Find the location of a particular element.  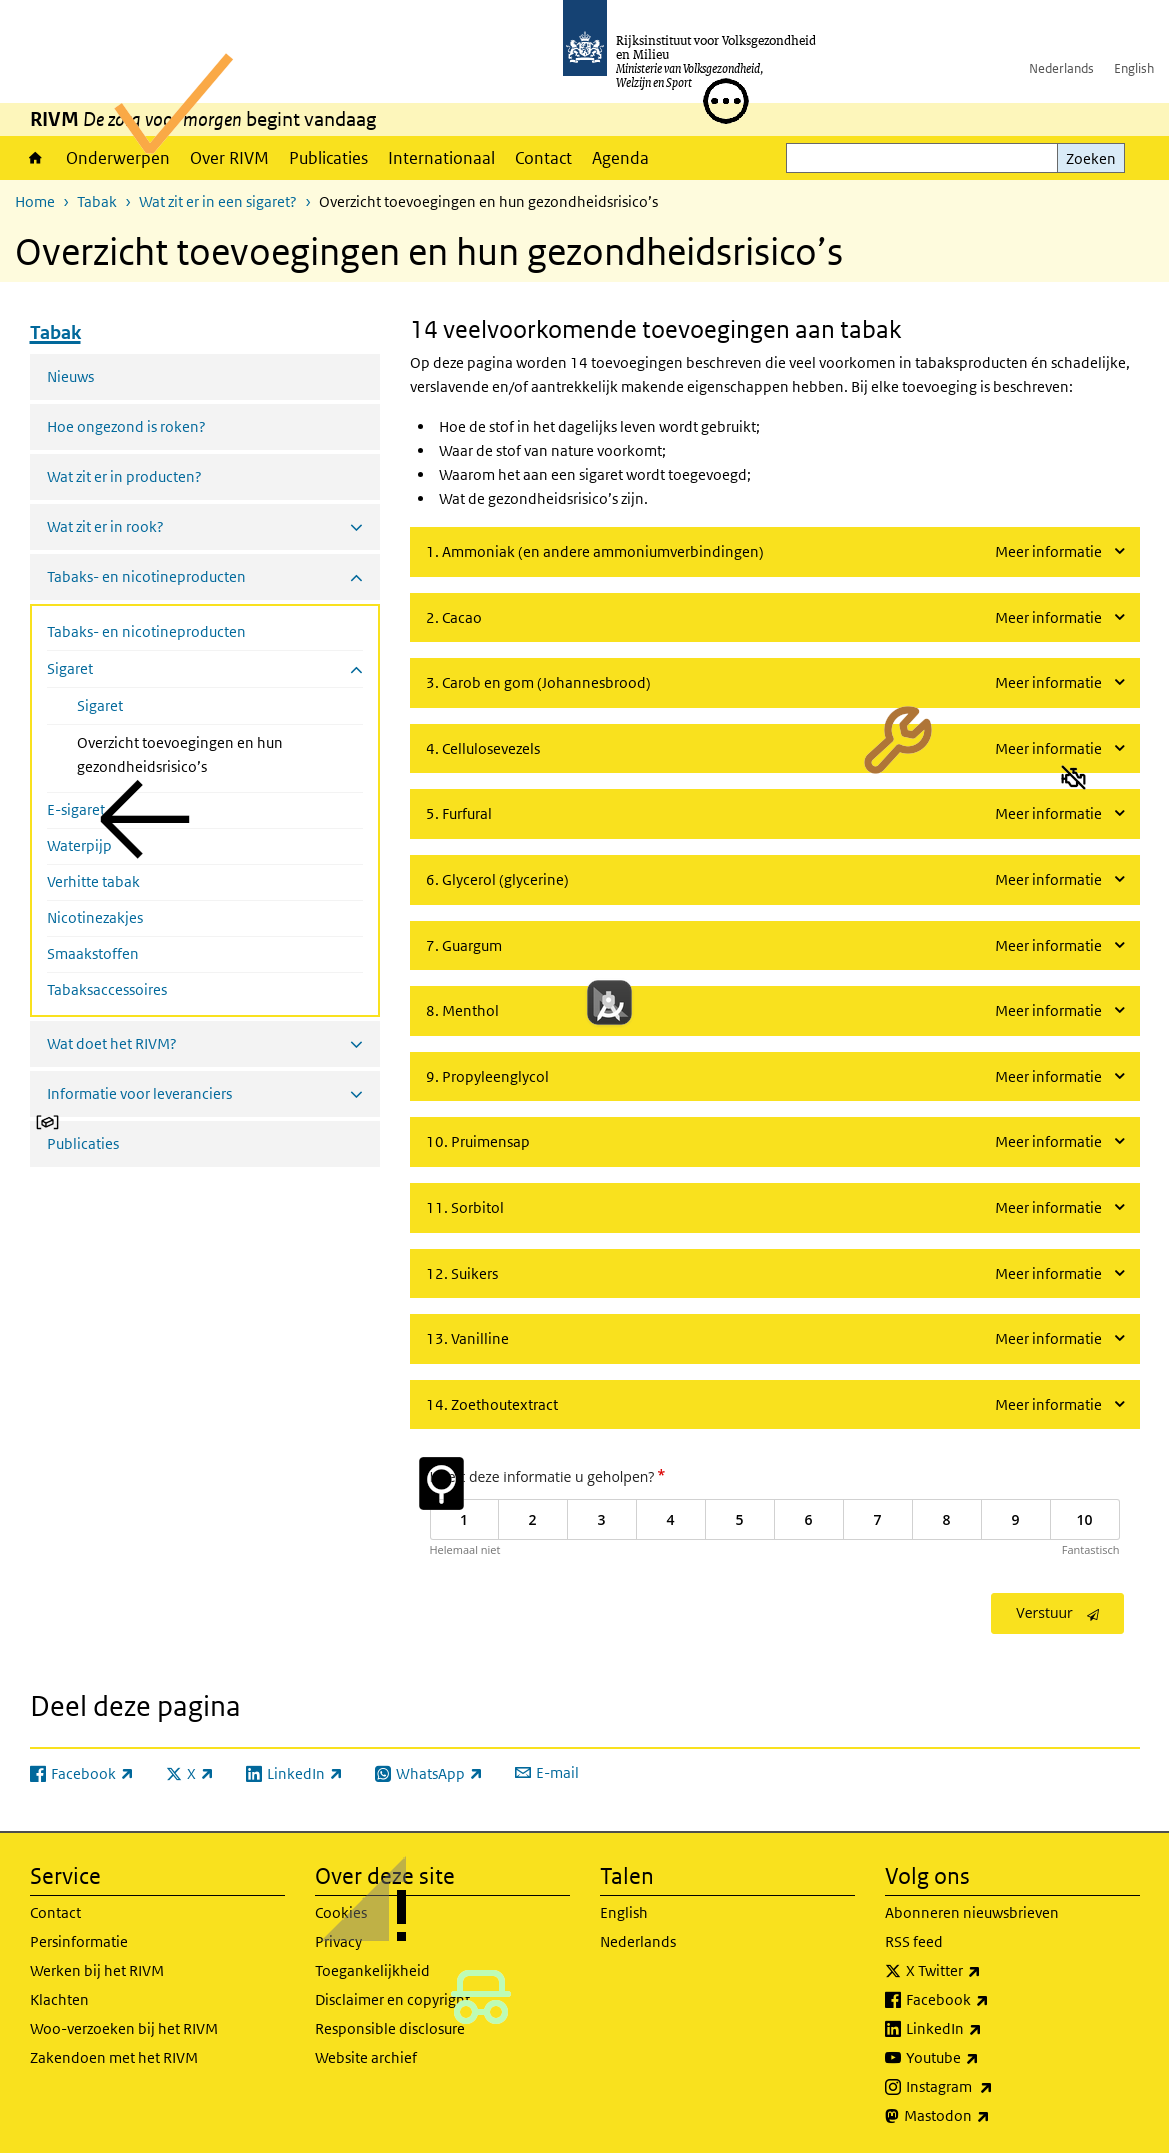

view variable symbol in code editor is located at coordinates (47, 1121).